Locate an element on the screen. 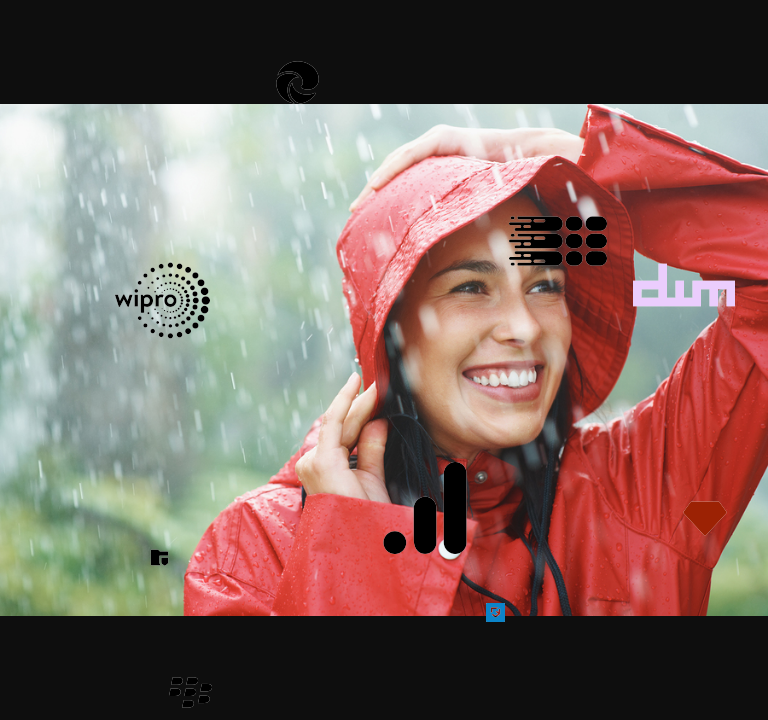 This screenshot has height=720, width=768. dwm window manager logo is located at coordinates (684, 285).